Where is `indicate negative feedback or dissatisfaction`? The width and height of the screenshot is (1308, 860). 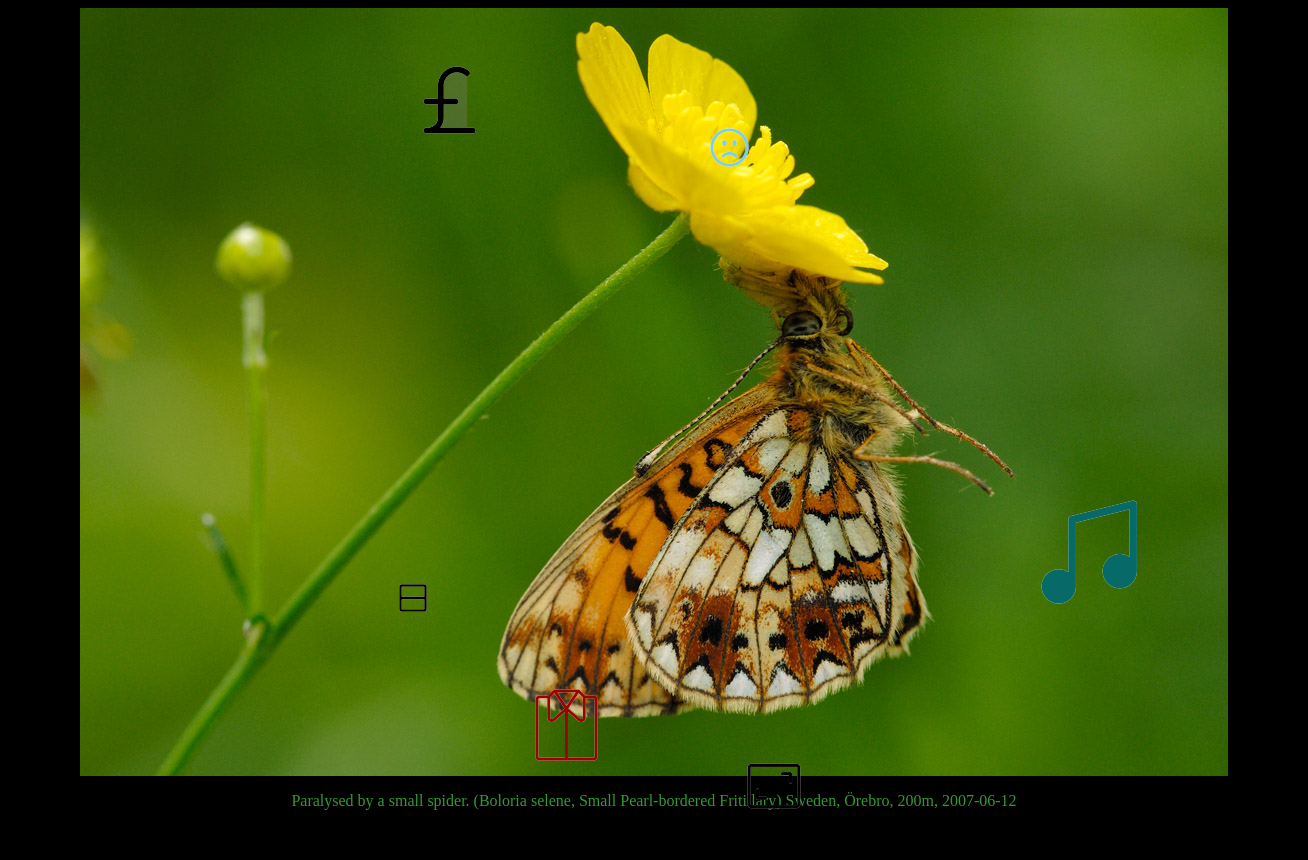
indicate negative feedback or dissatisfaction is located at coordinates (729, 147).